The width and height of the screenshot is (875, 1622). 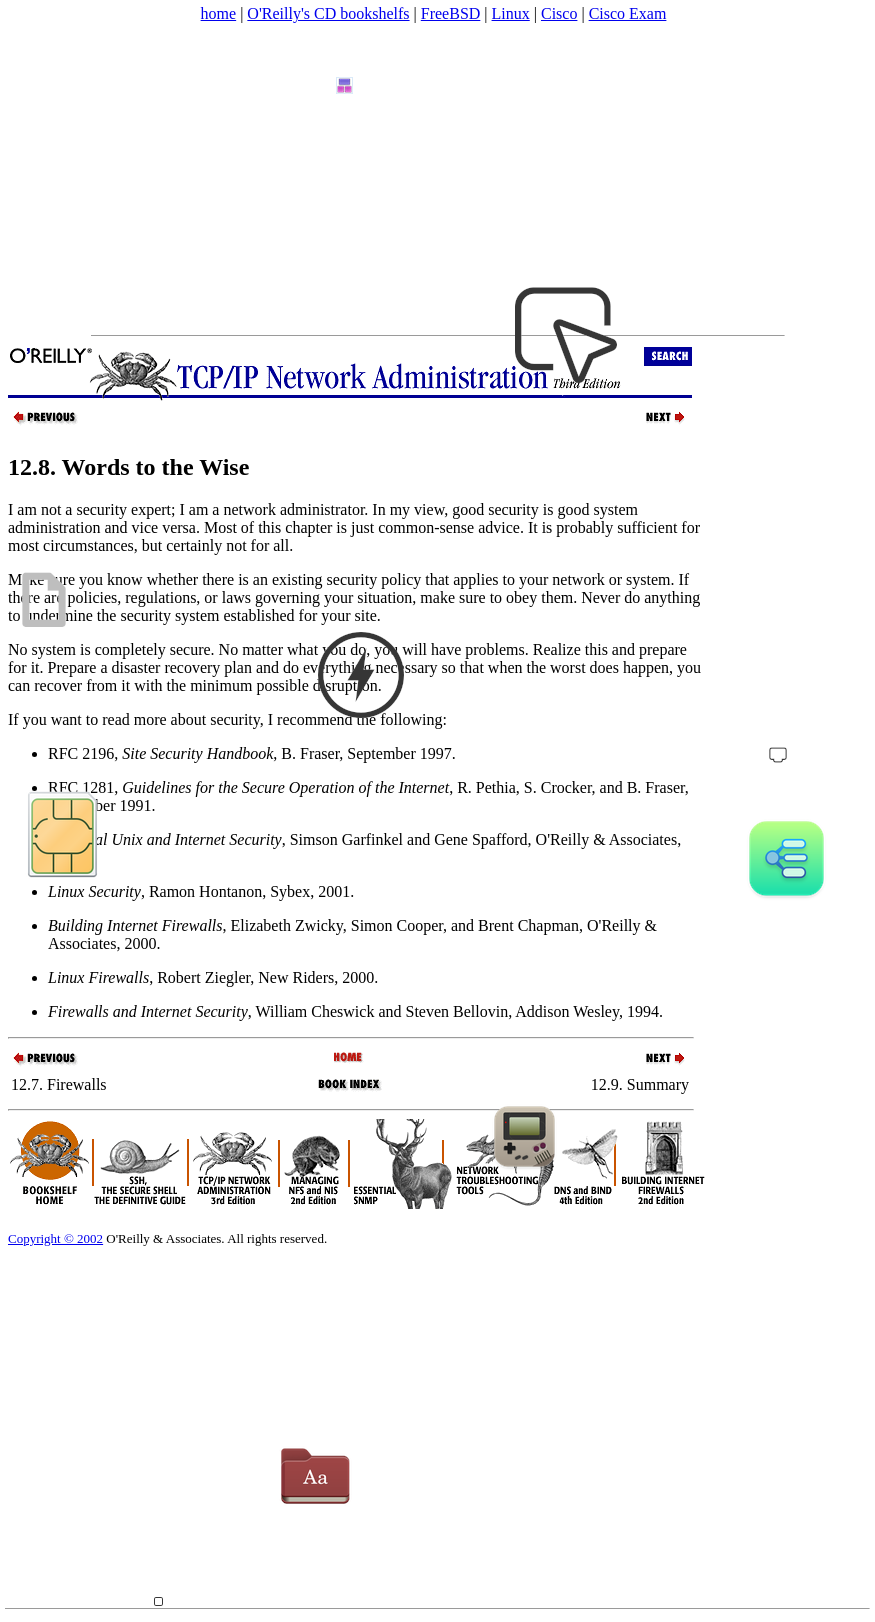 What do you see at coordinates (44, 598) in the screenshot?
I see `open the documents folder` at bounding box center [44, 598].